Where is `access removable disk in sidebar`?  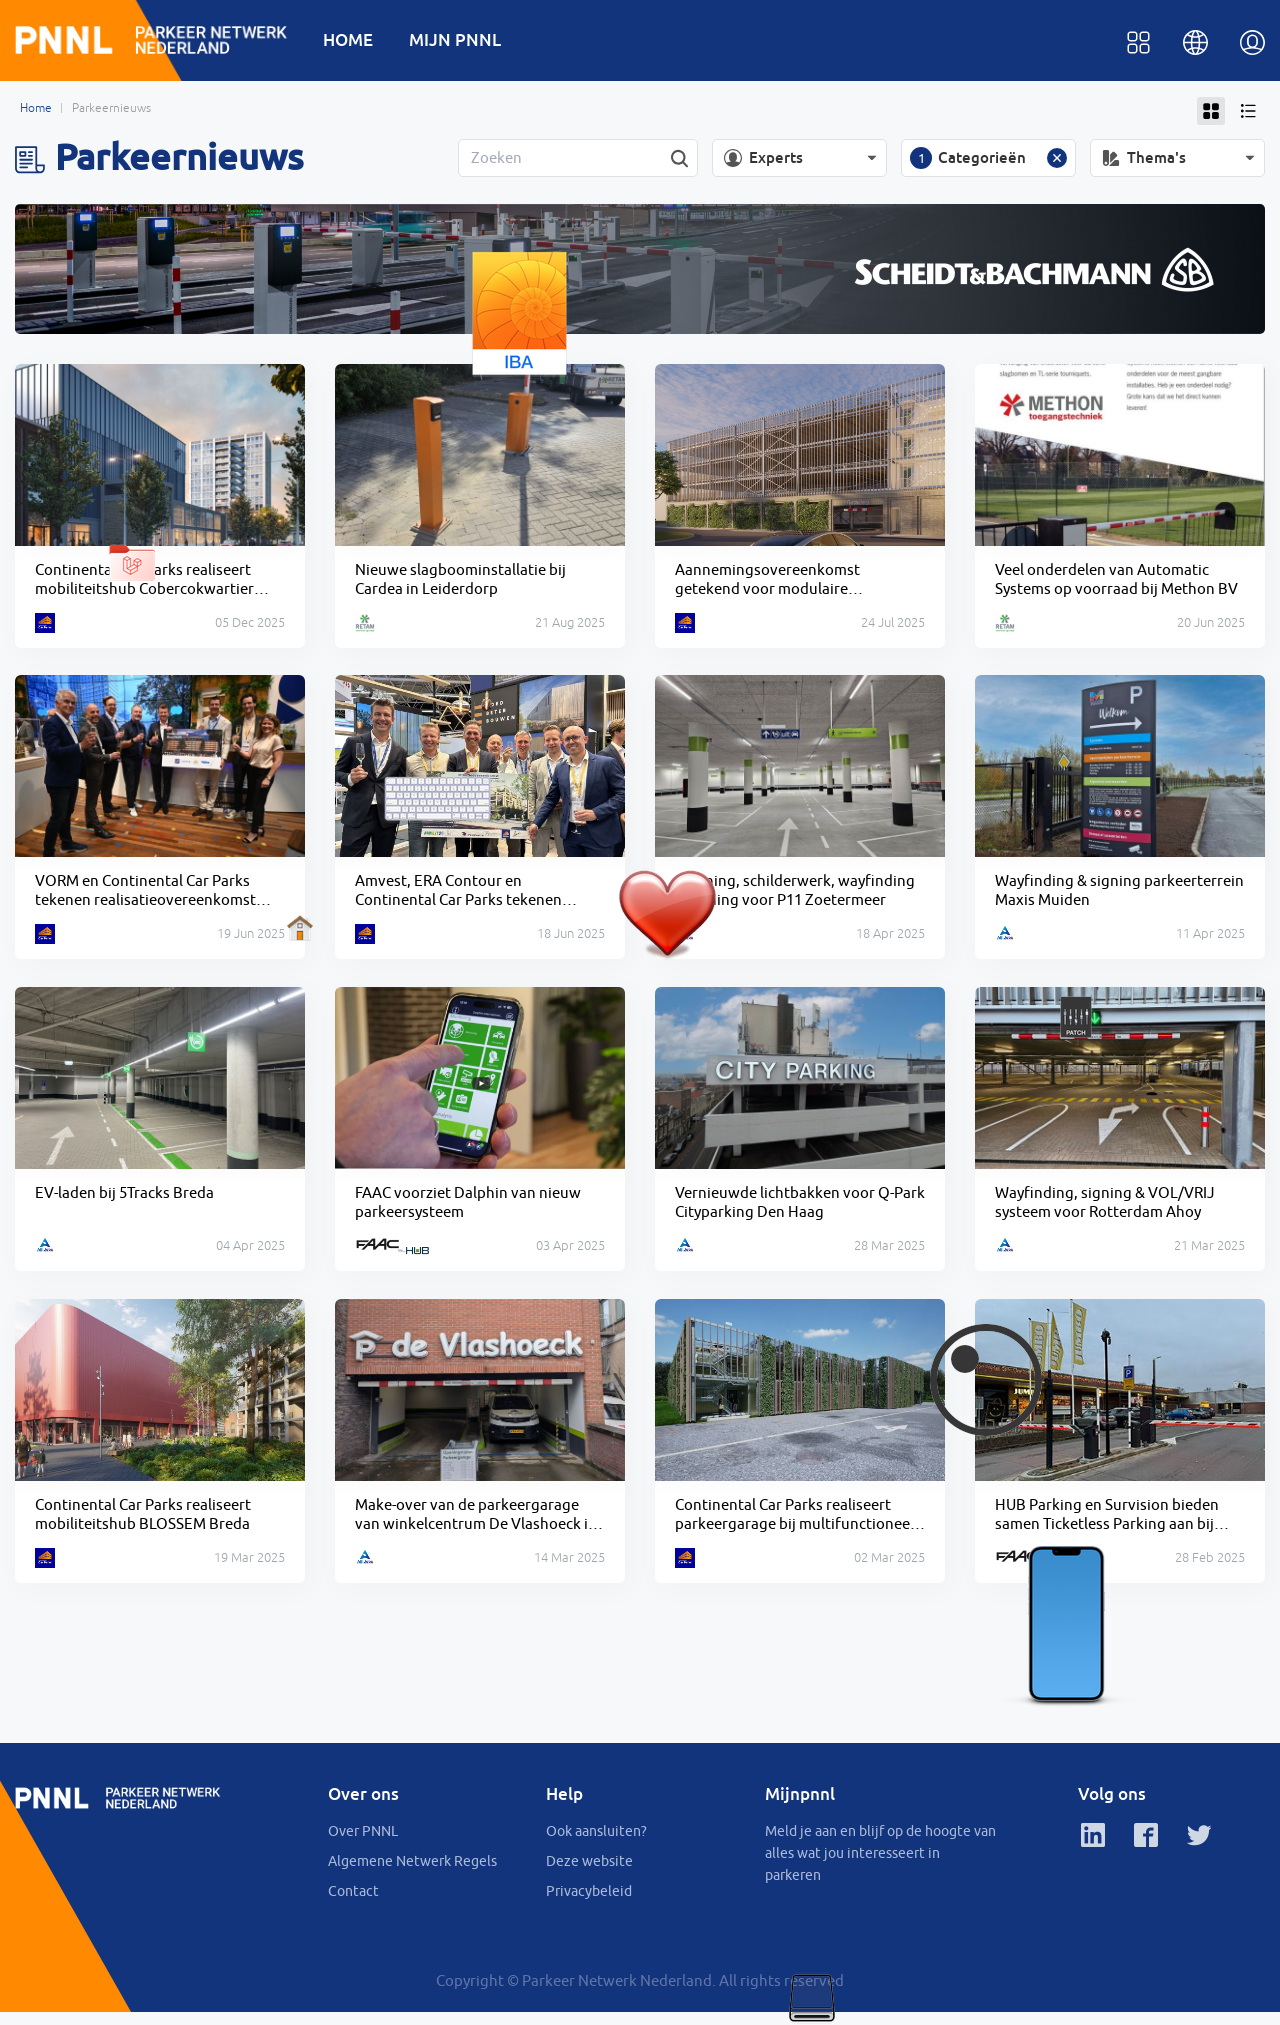 access removable disk in sidebar is located at coordinates (812, 1998).